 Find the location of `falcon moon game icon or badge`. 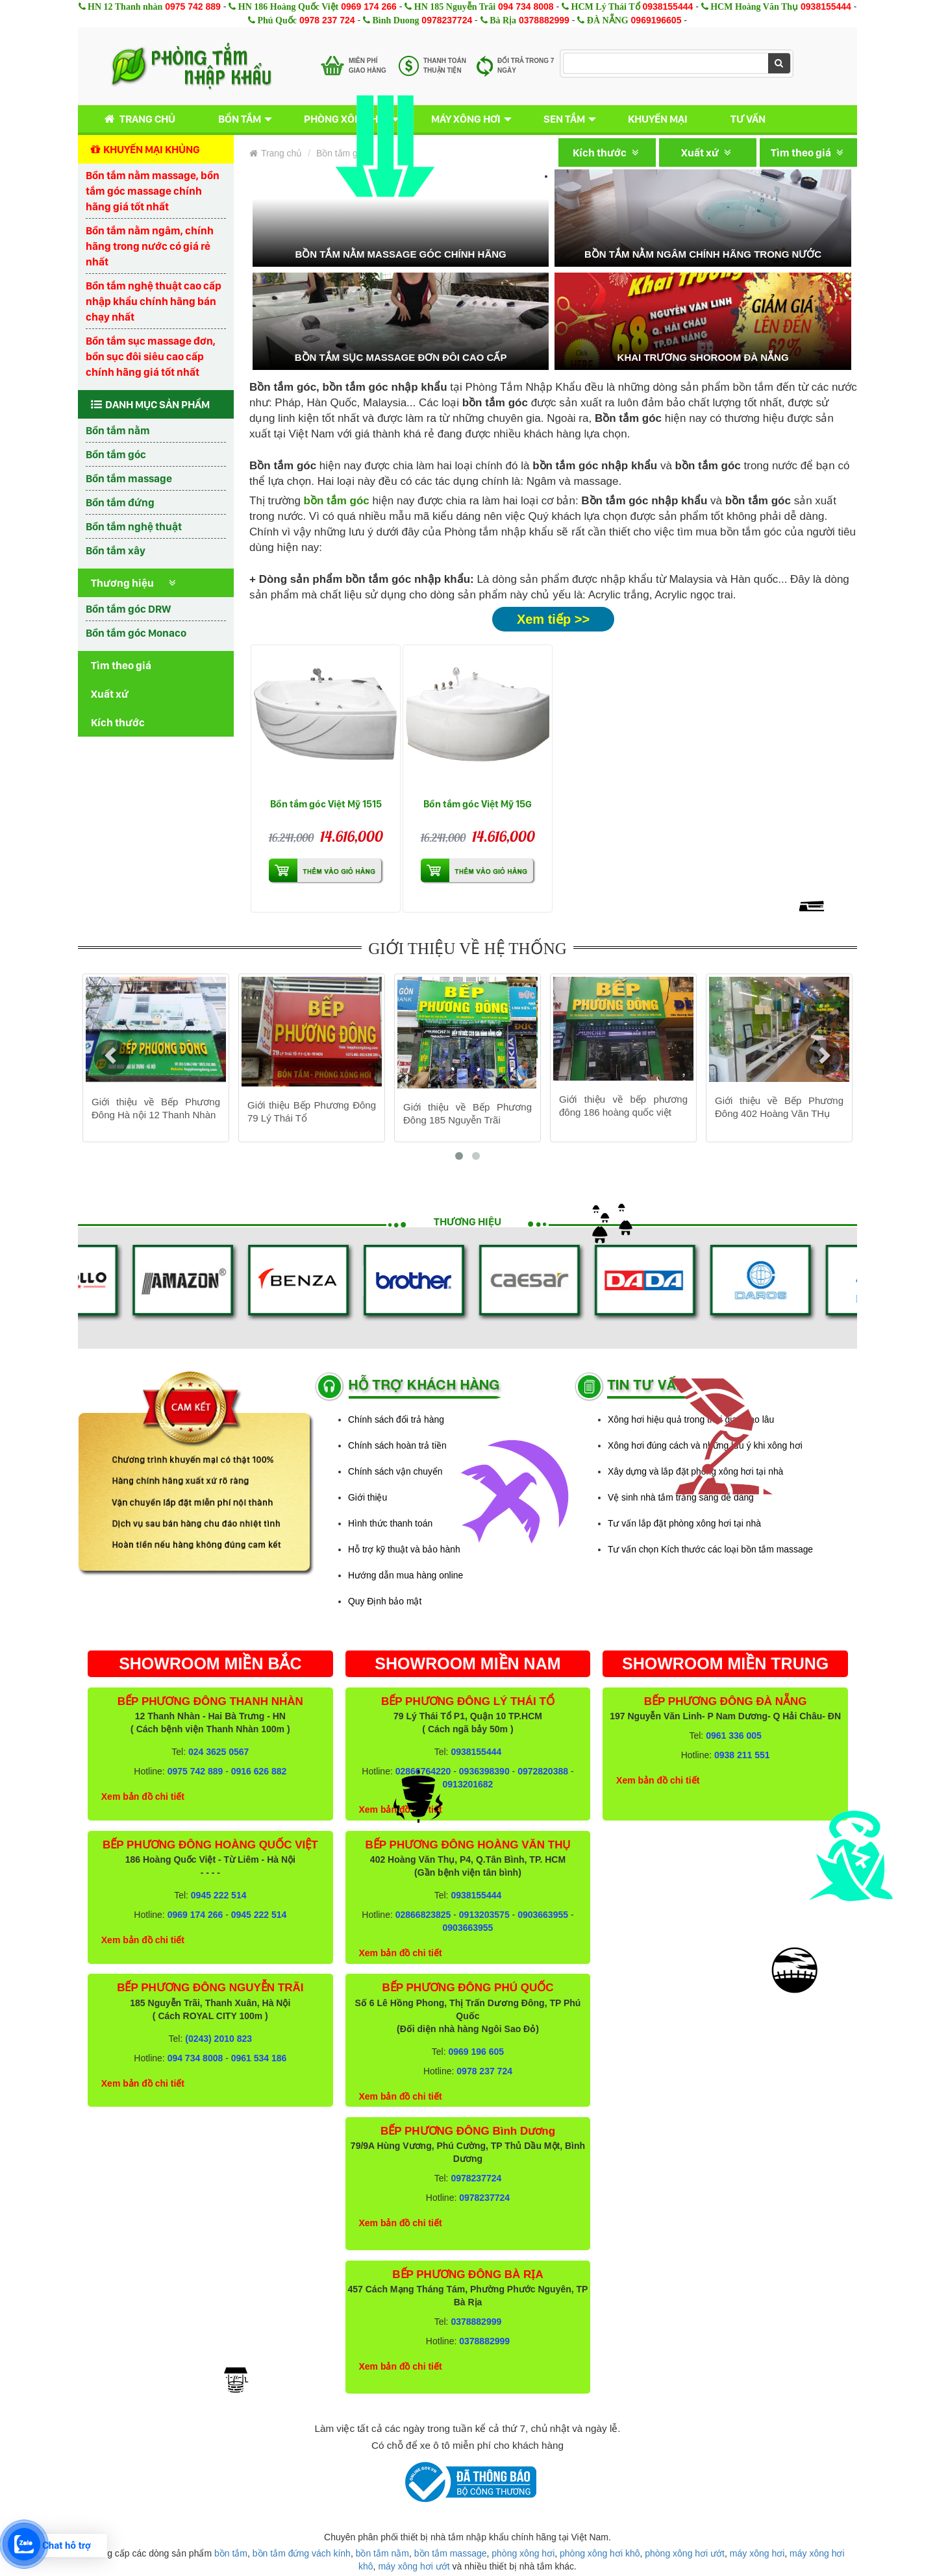

falcon moon game icon or badge is located at coordinates (514, 1491).